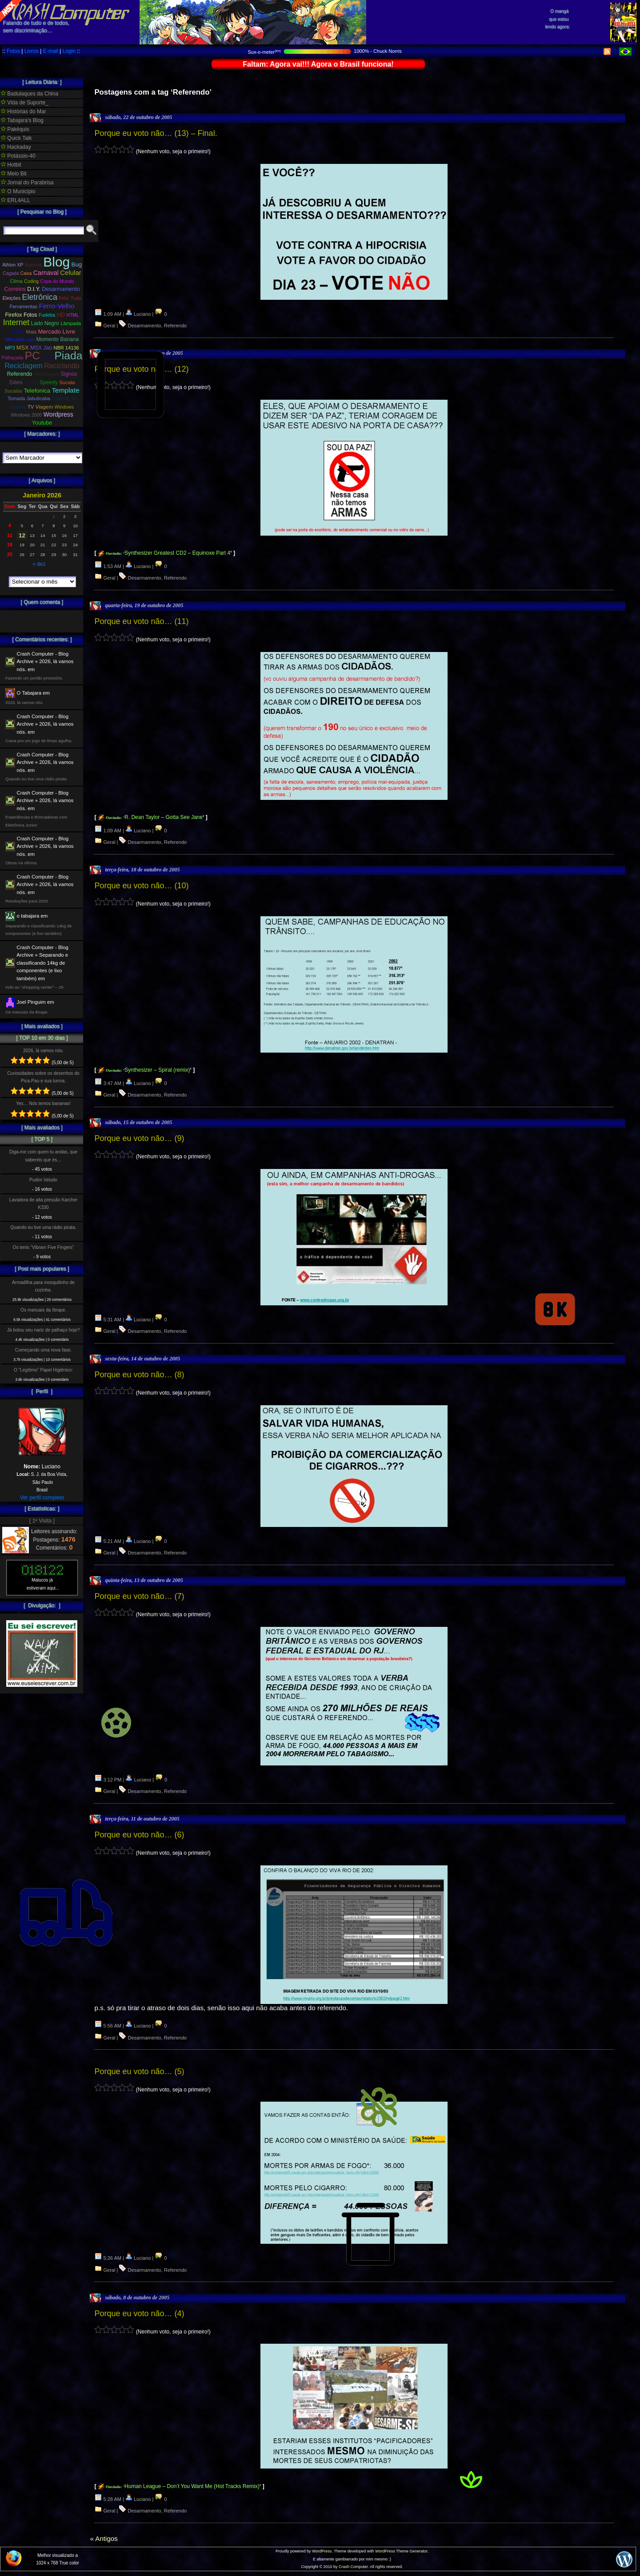 The width and height of the screenshot is (640, 2576). What do you see at coordinates (471, 2480) in the screenshot?
I see `access plant care or gardening features` at bounding box center [471, 2480].